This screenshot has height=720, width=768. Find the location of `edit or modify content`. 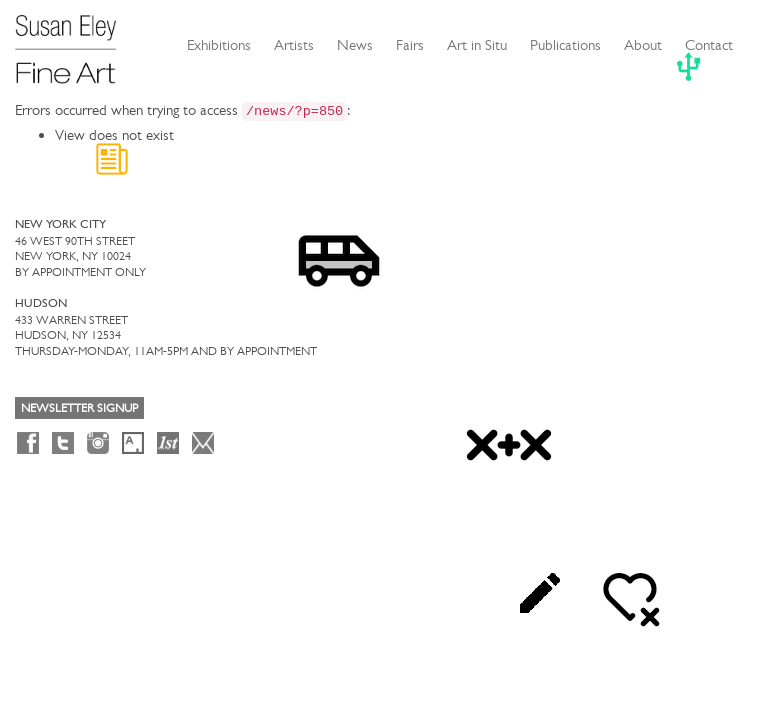

edit or modify content is located at coordinates (540, 593).